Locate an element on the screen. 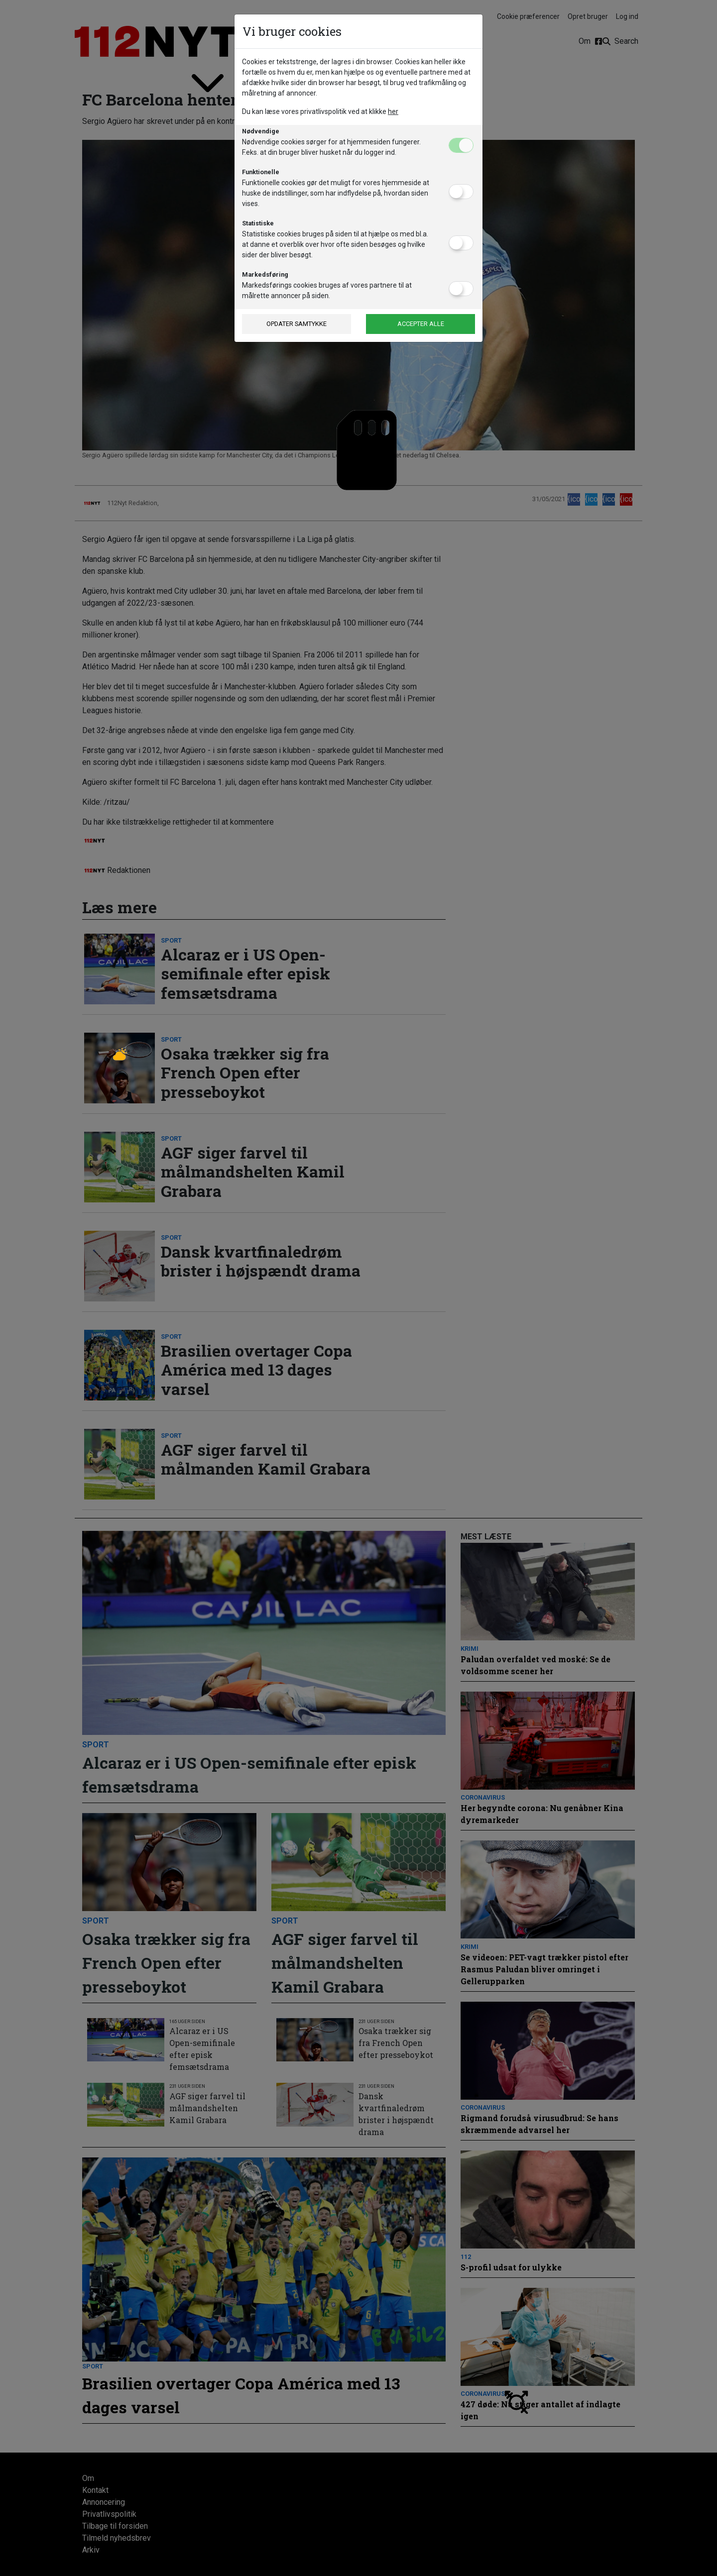 This screenshot has height=2576, width=717. indicates partly cloudy weather conditions is located at coordinates (120, 1054).